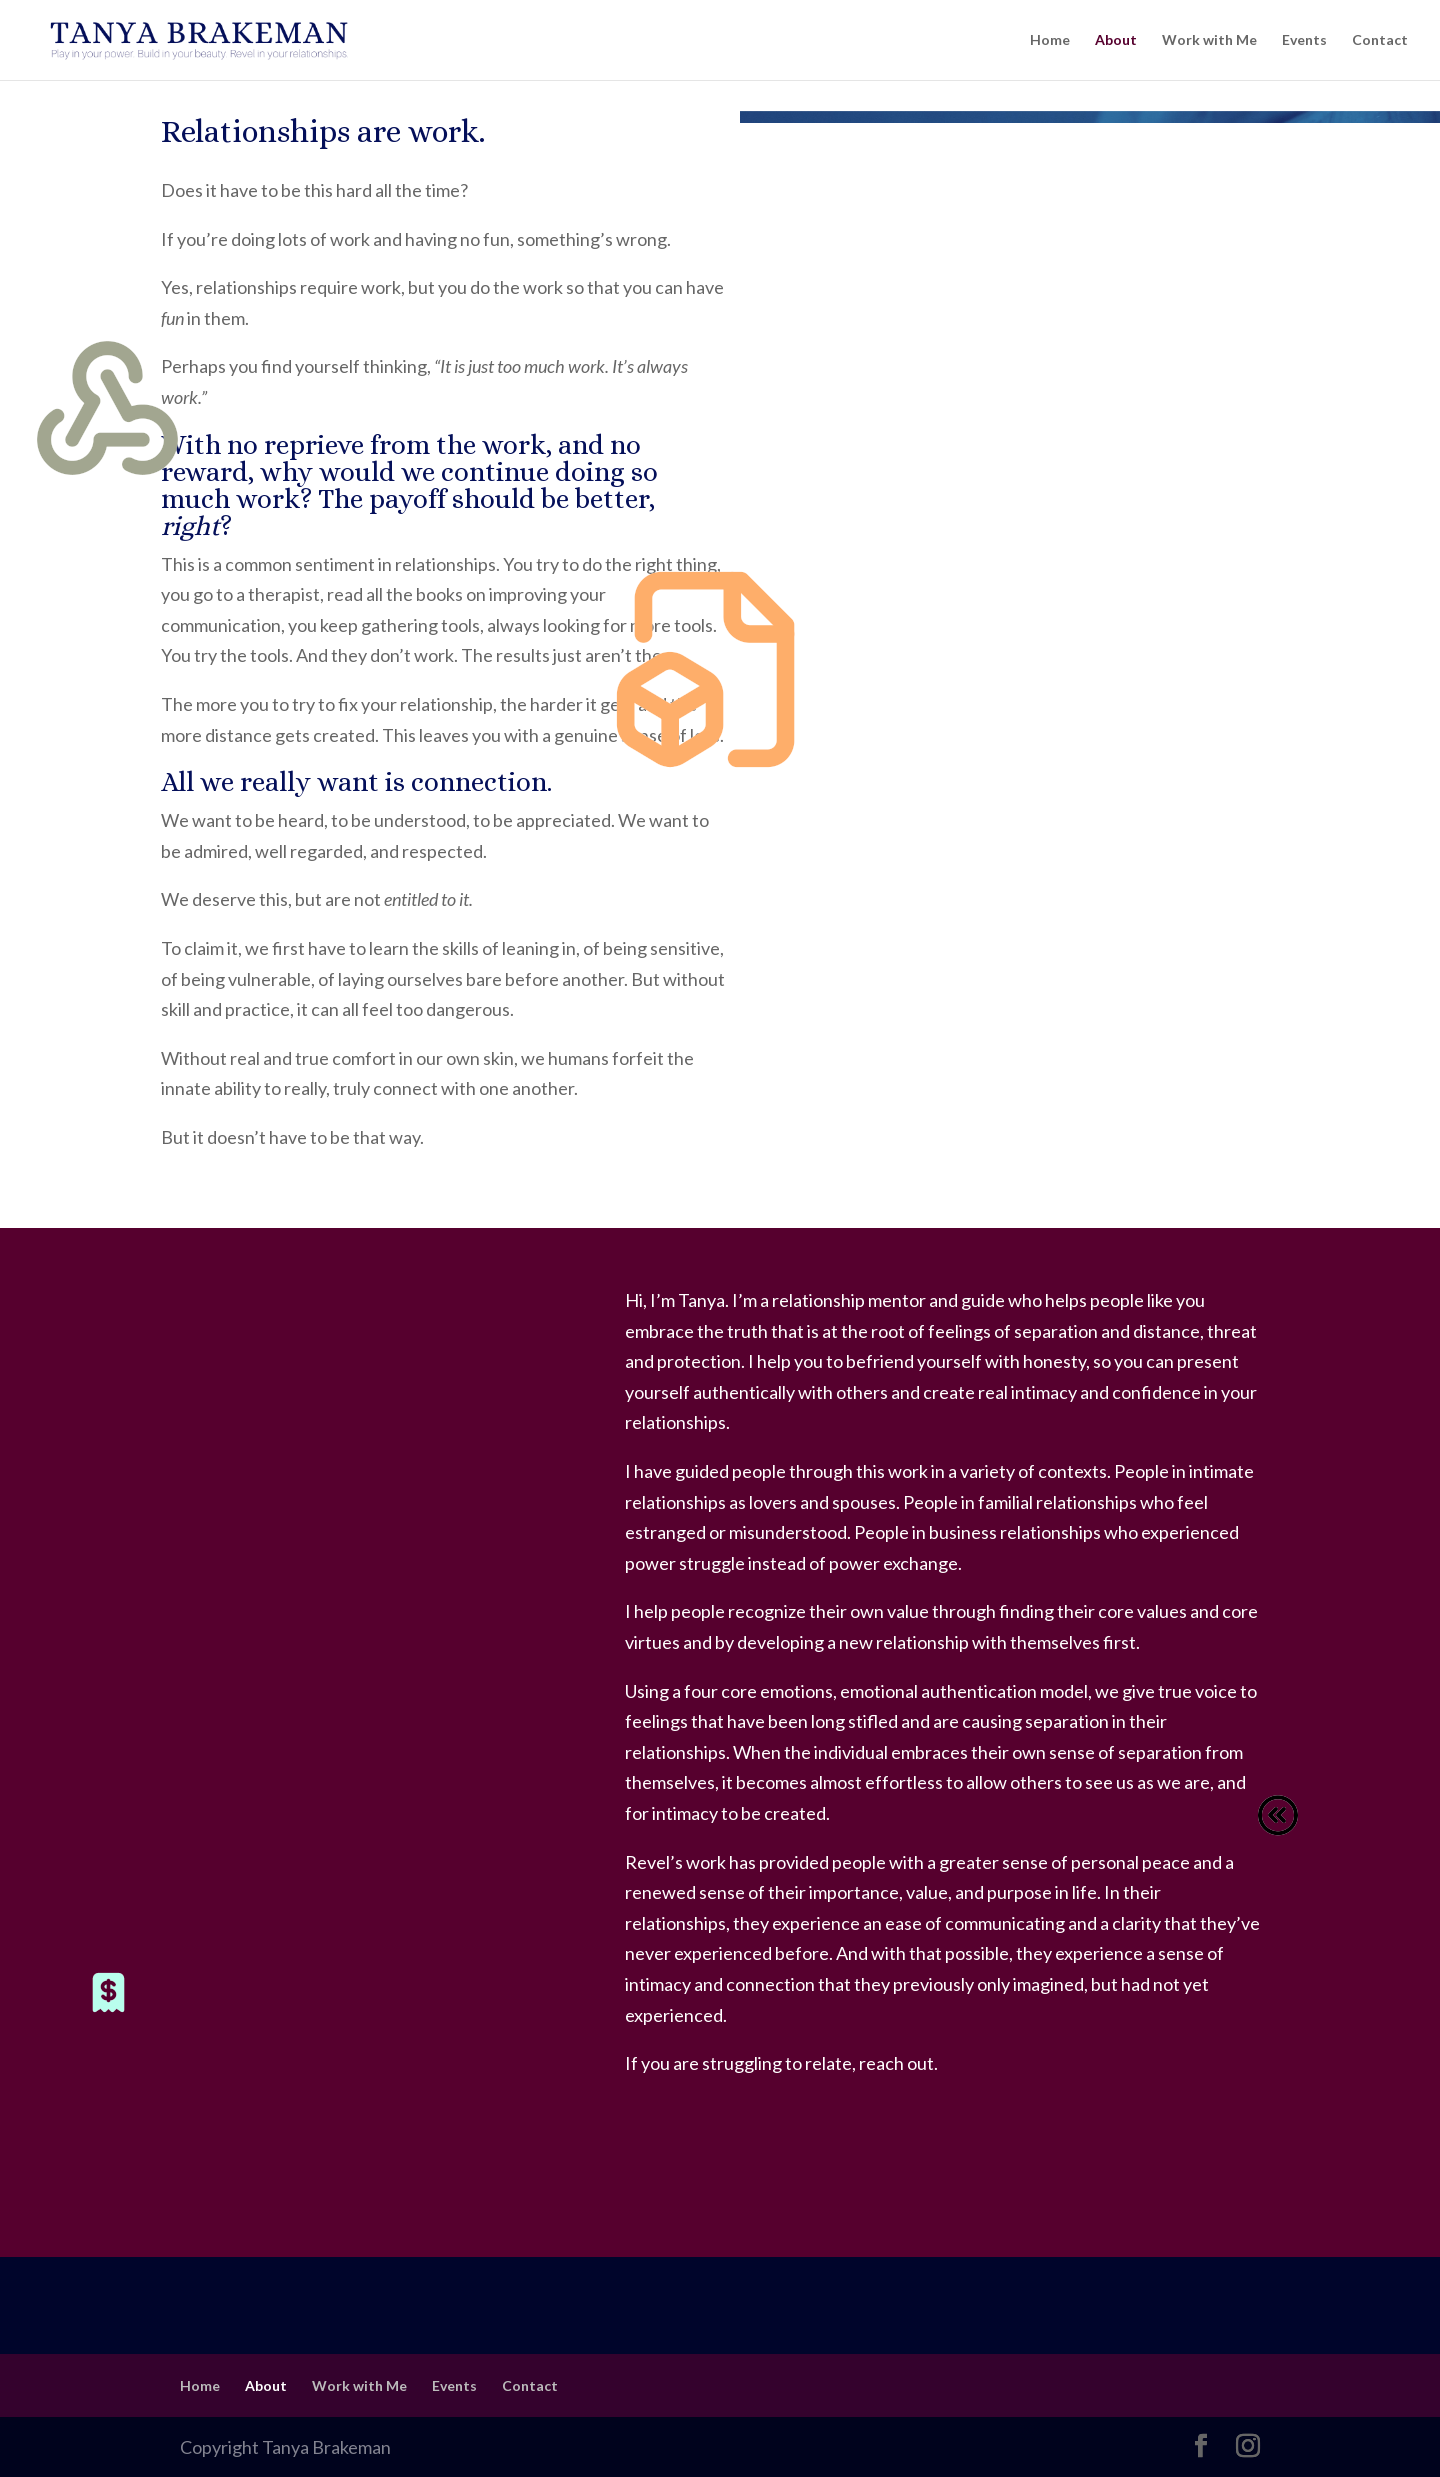 This screenshot has height=2477, width=1440. I want to click on configure webhook integrations, so click(107, 404).